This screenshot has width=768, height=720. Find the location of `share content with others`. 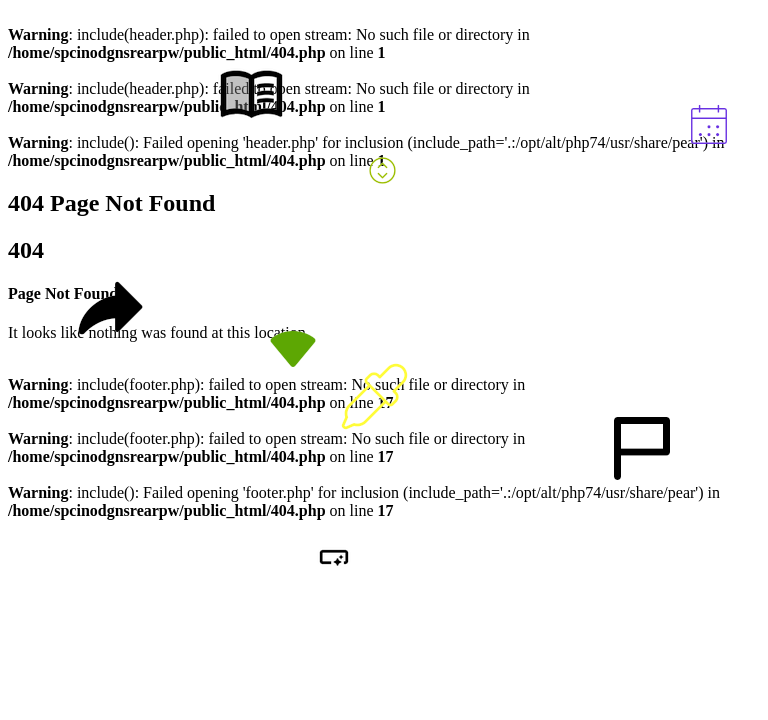

share content with others is located at coordinates (110, 311).